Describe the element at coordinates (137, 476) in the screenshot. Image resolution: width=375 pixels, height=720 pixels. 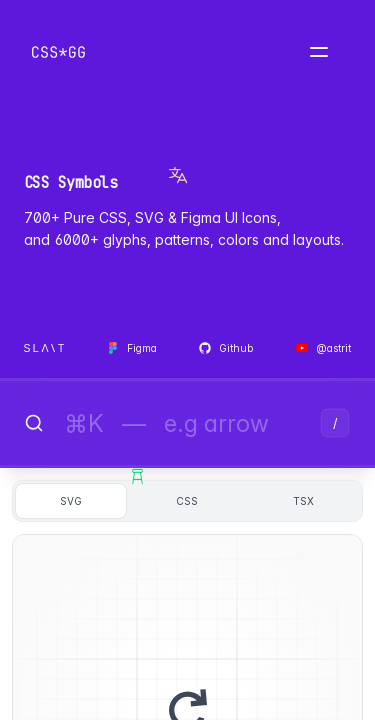
I see `browse furniture or seating options` at that location.